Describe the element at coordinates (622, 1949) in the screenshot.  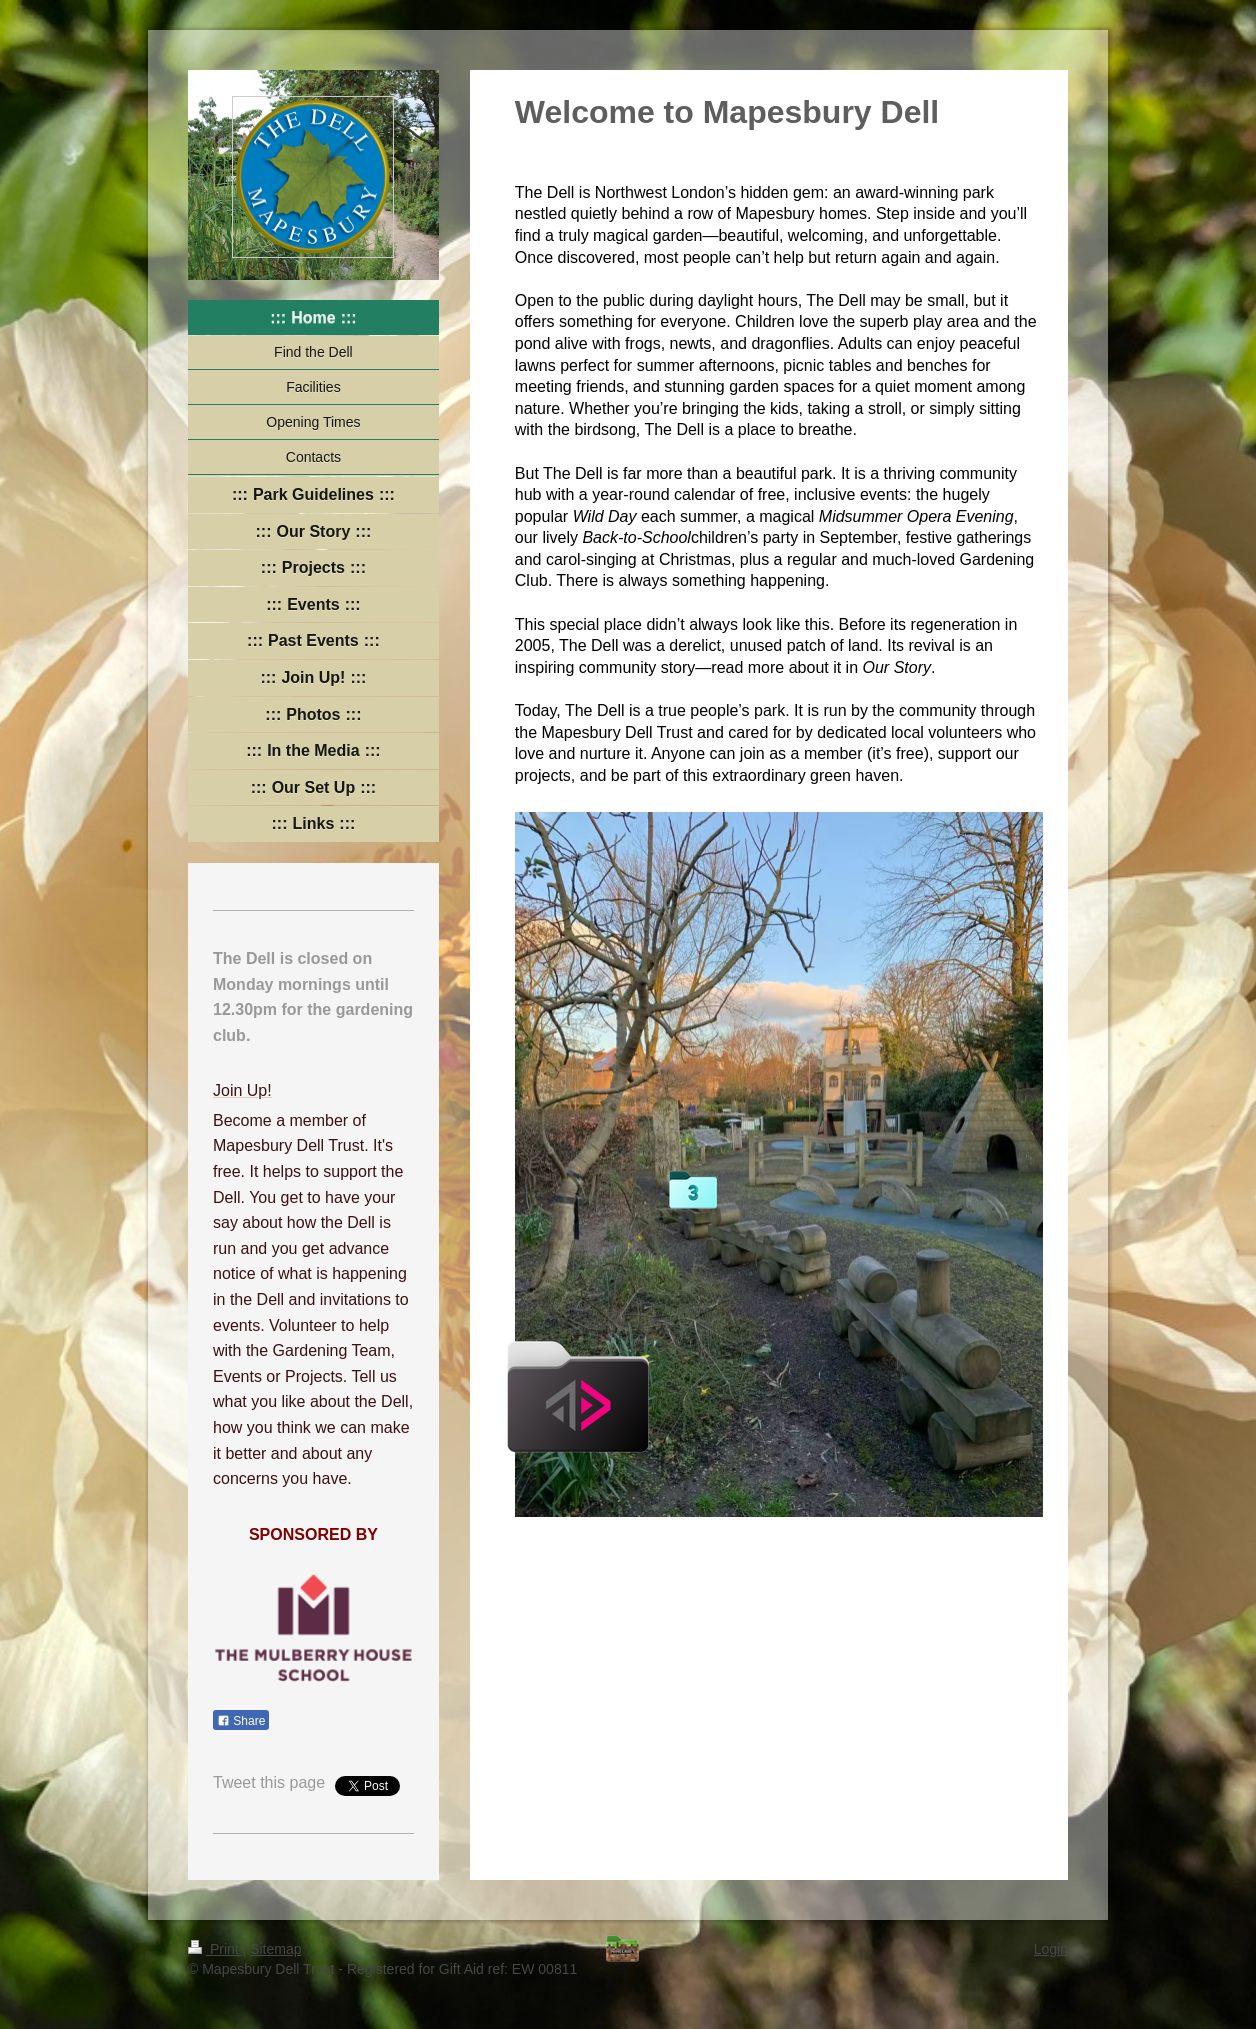
I see `open minecraft game files folder` at that location.